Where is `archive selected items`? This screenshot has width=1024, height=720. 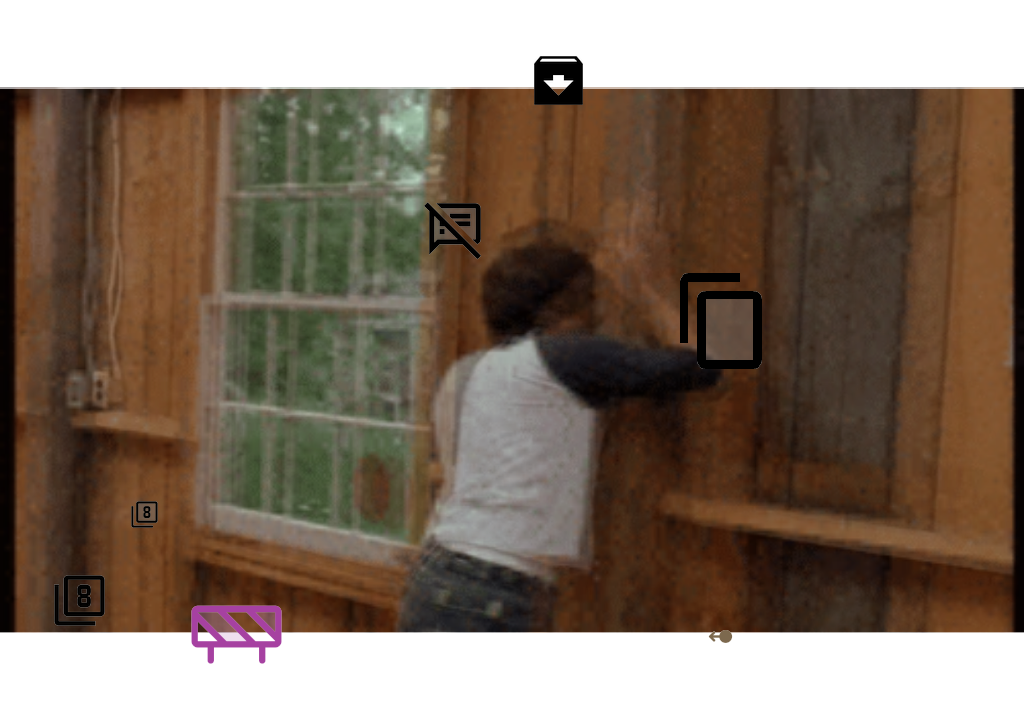
archive selected items is located at coordinates (558, 80).